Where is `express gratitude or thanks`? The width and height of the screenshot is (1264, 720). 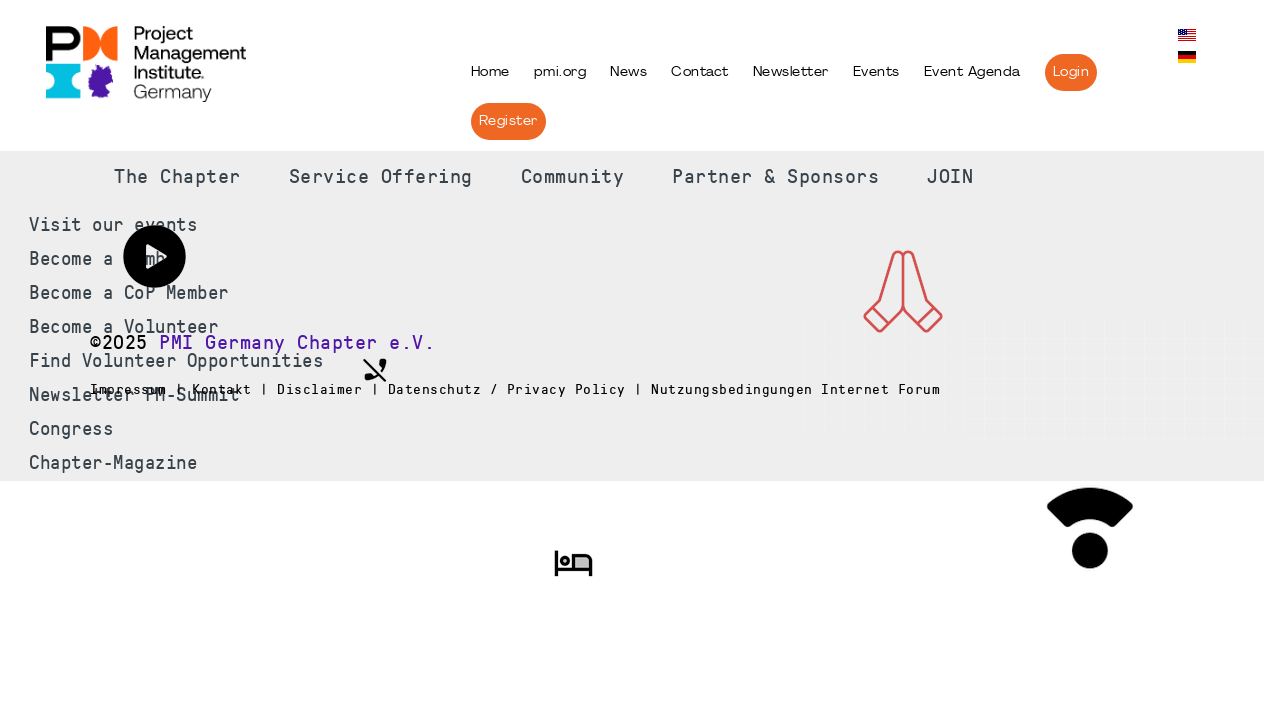 express gratitude or thanks is located at coordinates (903, 293).